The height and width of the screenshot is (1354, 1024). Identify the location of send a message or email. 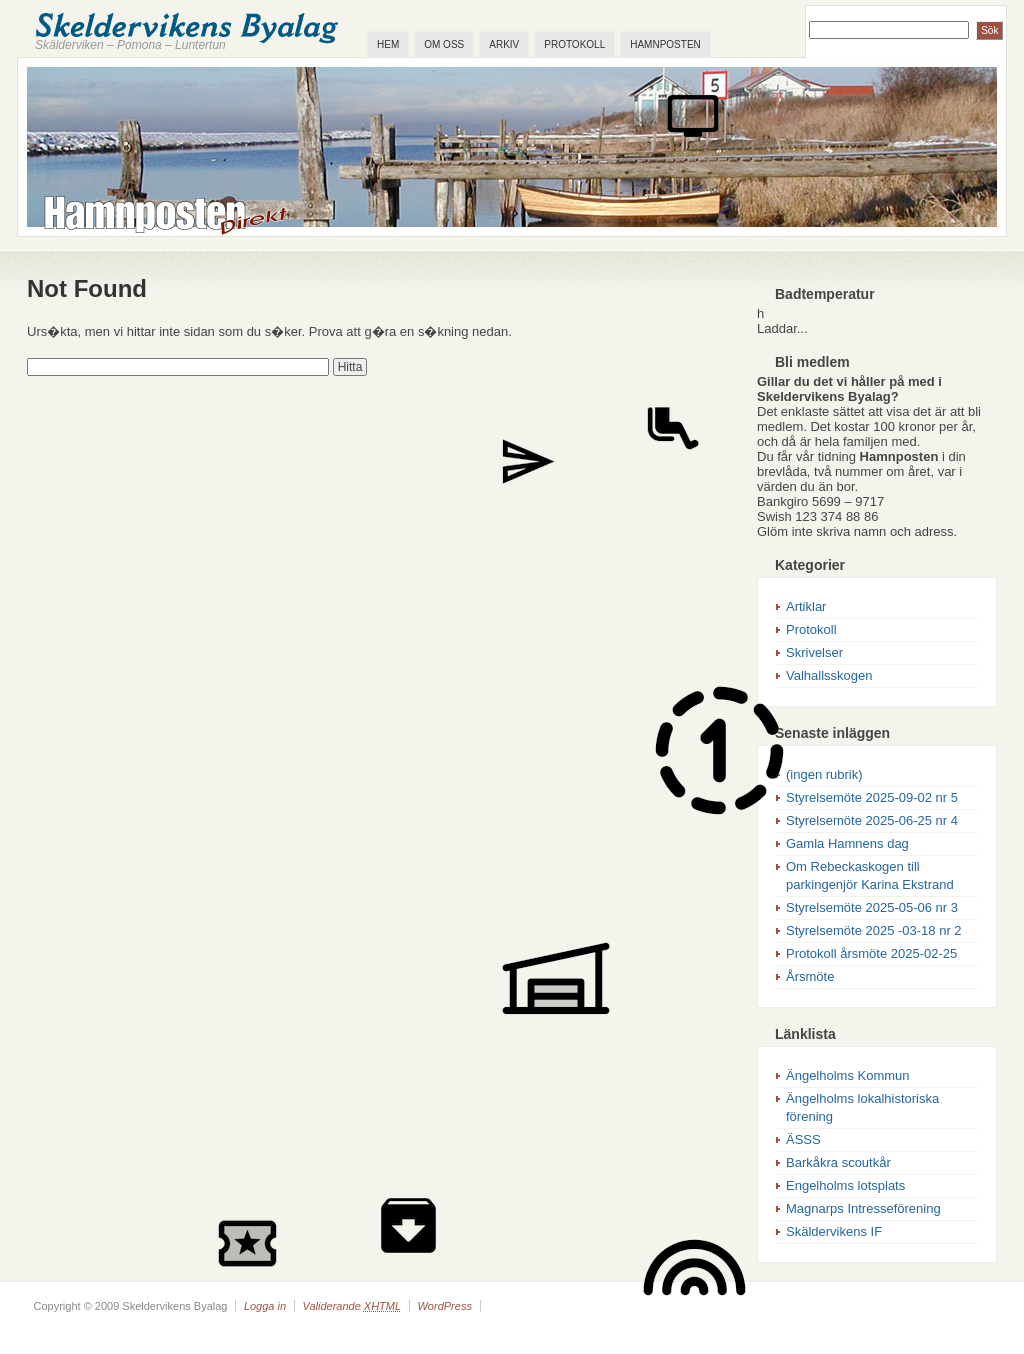
(527, 461).